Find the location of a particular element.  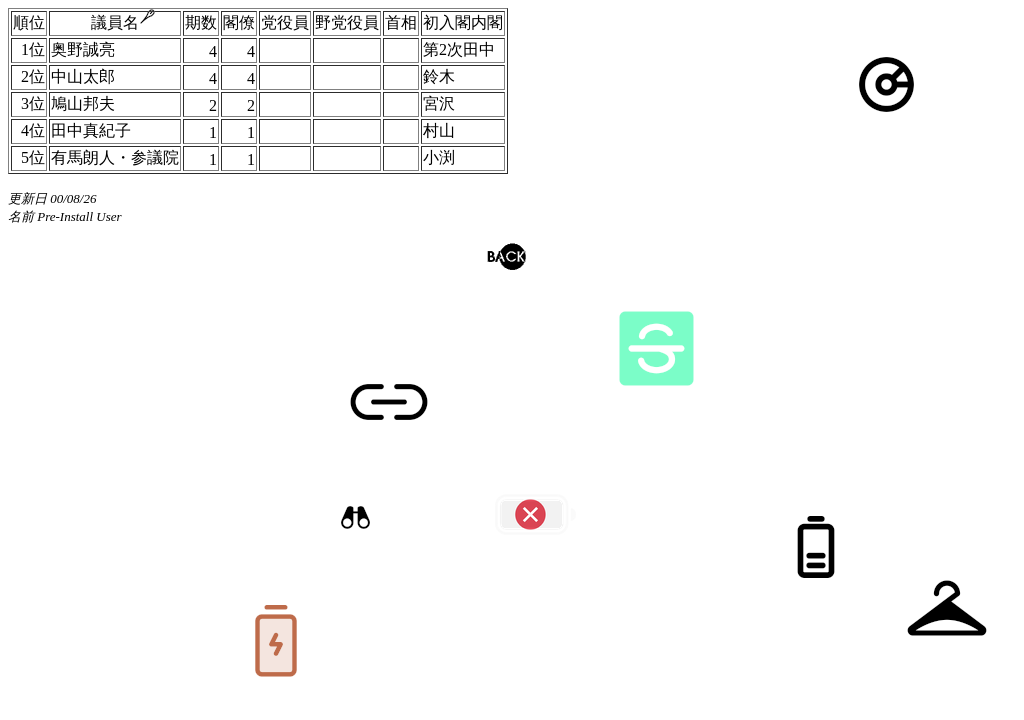

search or explore content is located at coordinates (355, 517).